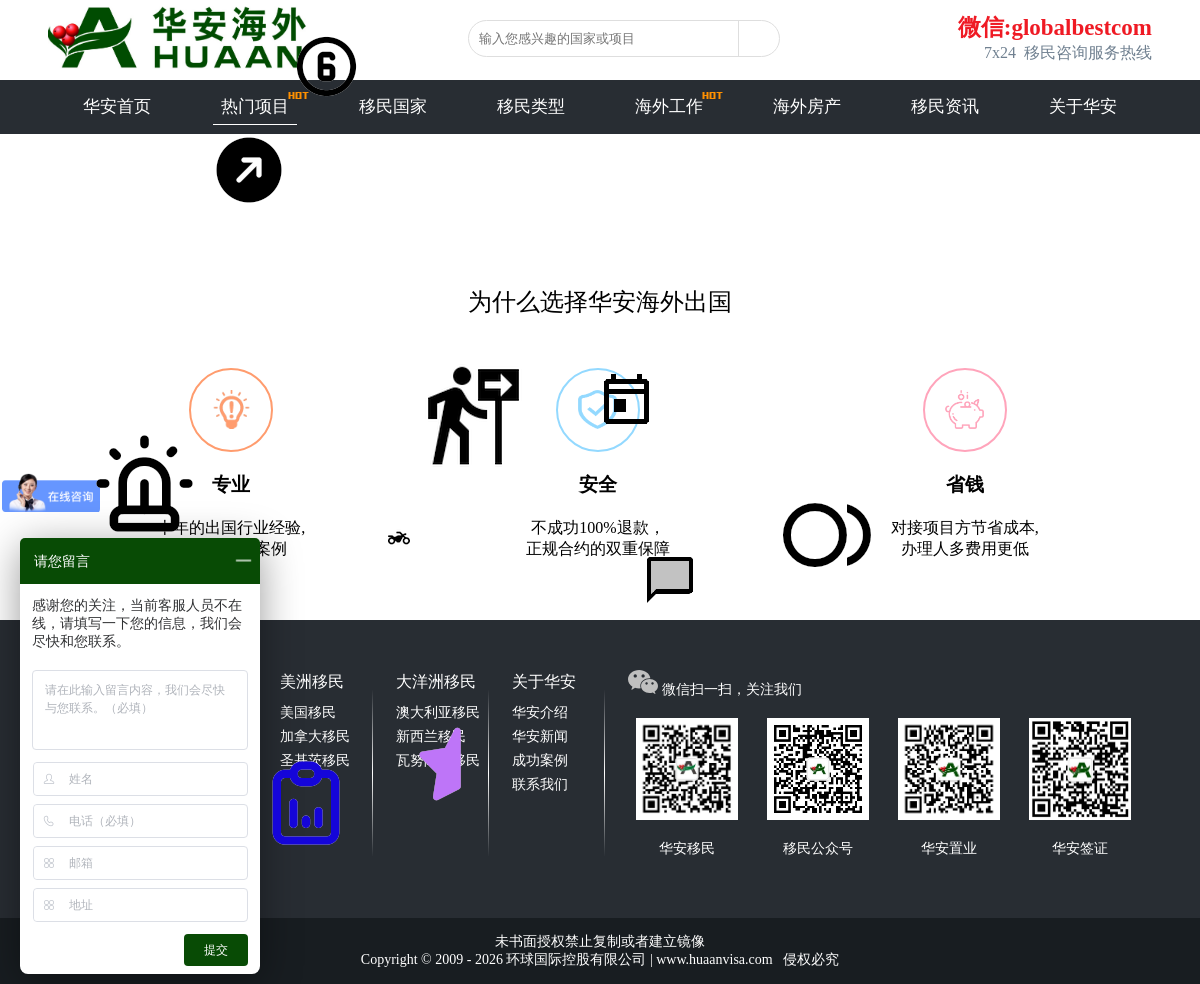 The image size is (1200, 984). I want to click on indicates a partial or half-star rating, so click(458, 766).